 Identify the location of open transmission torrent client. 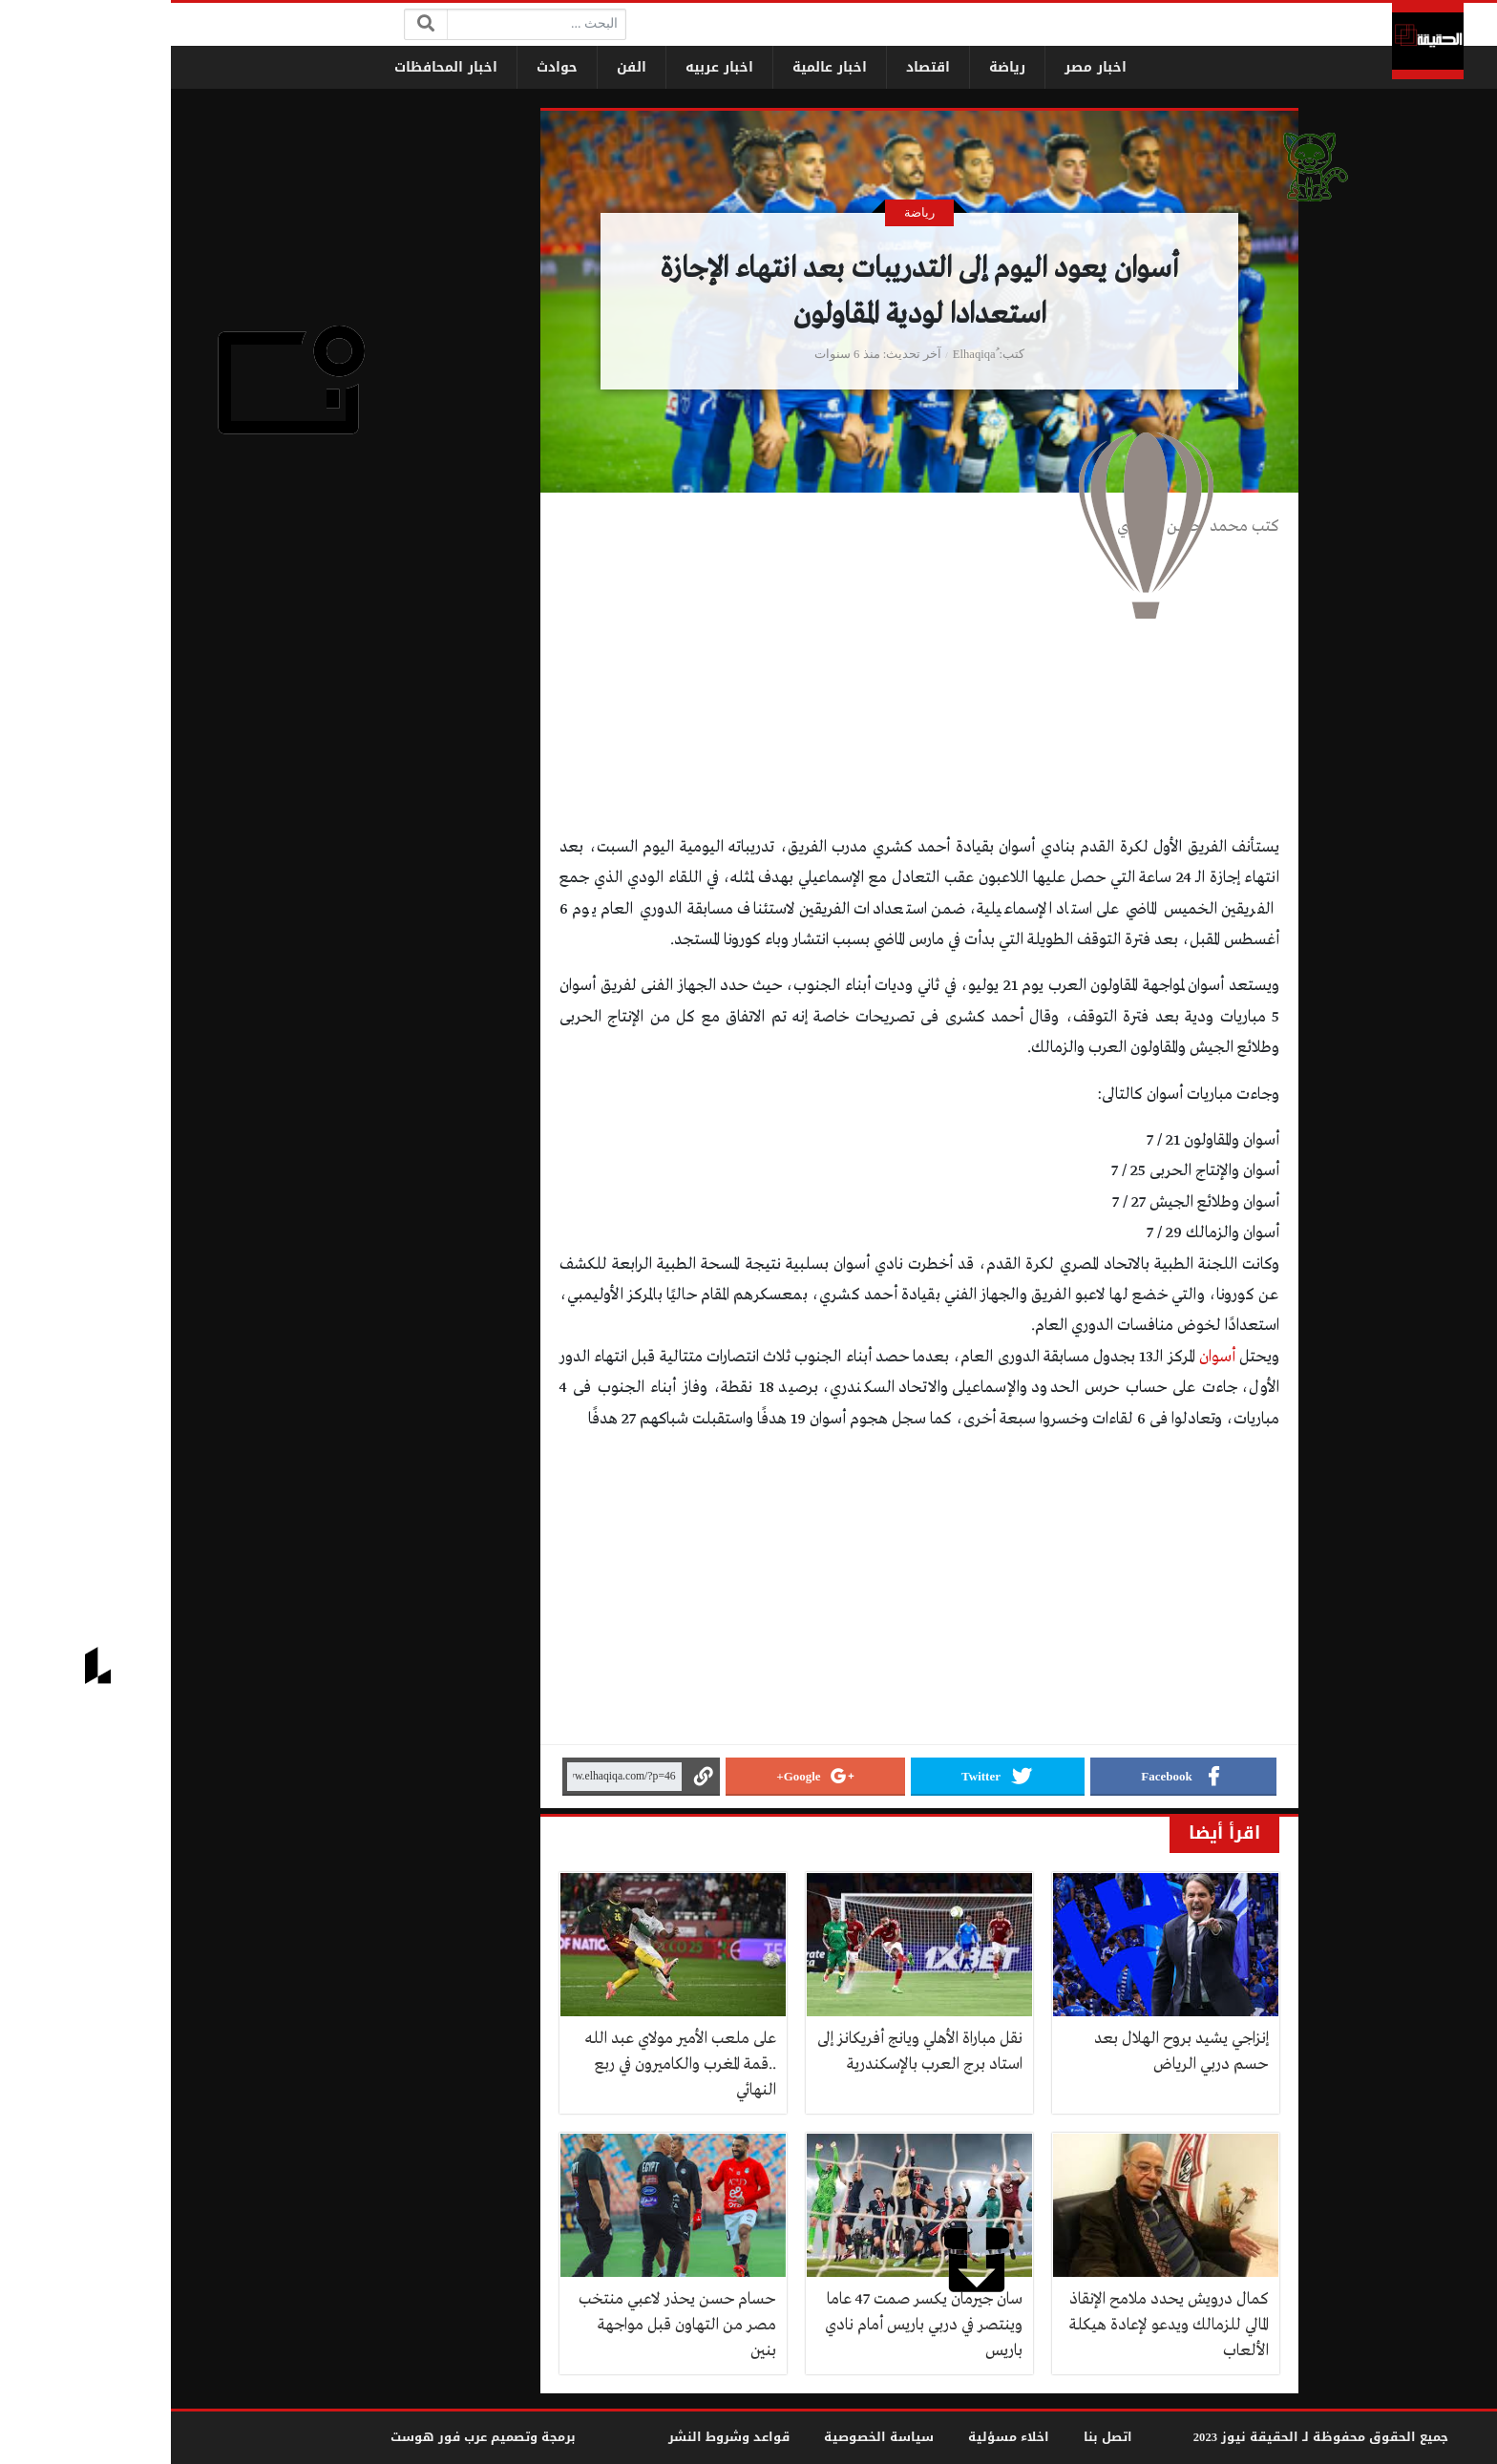
(977, 2260).